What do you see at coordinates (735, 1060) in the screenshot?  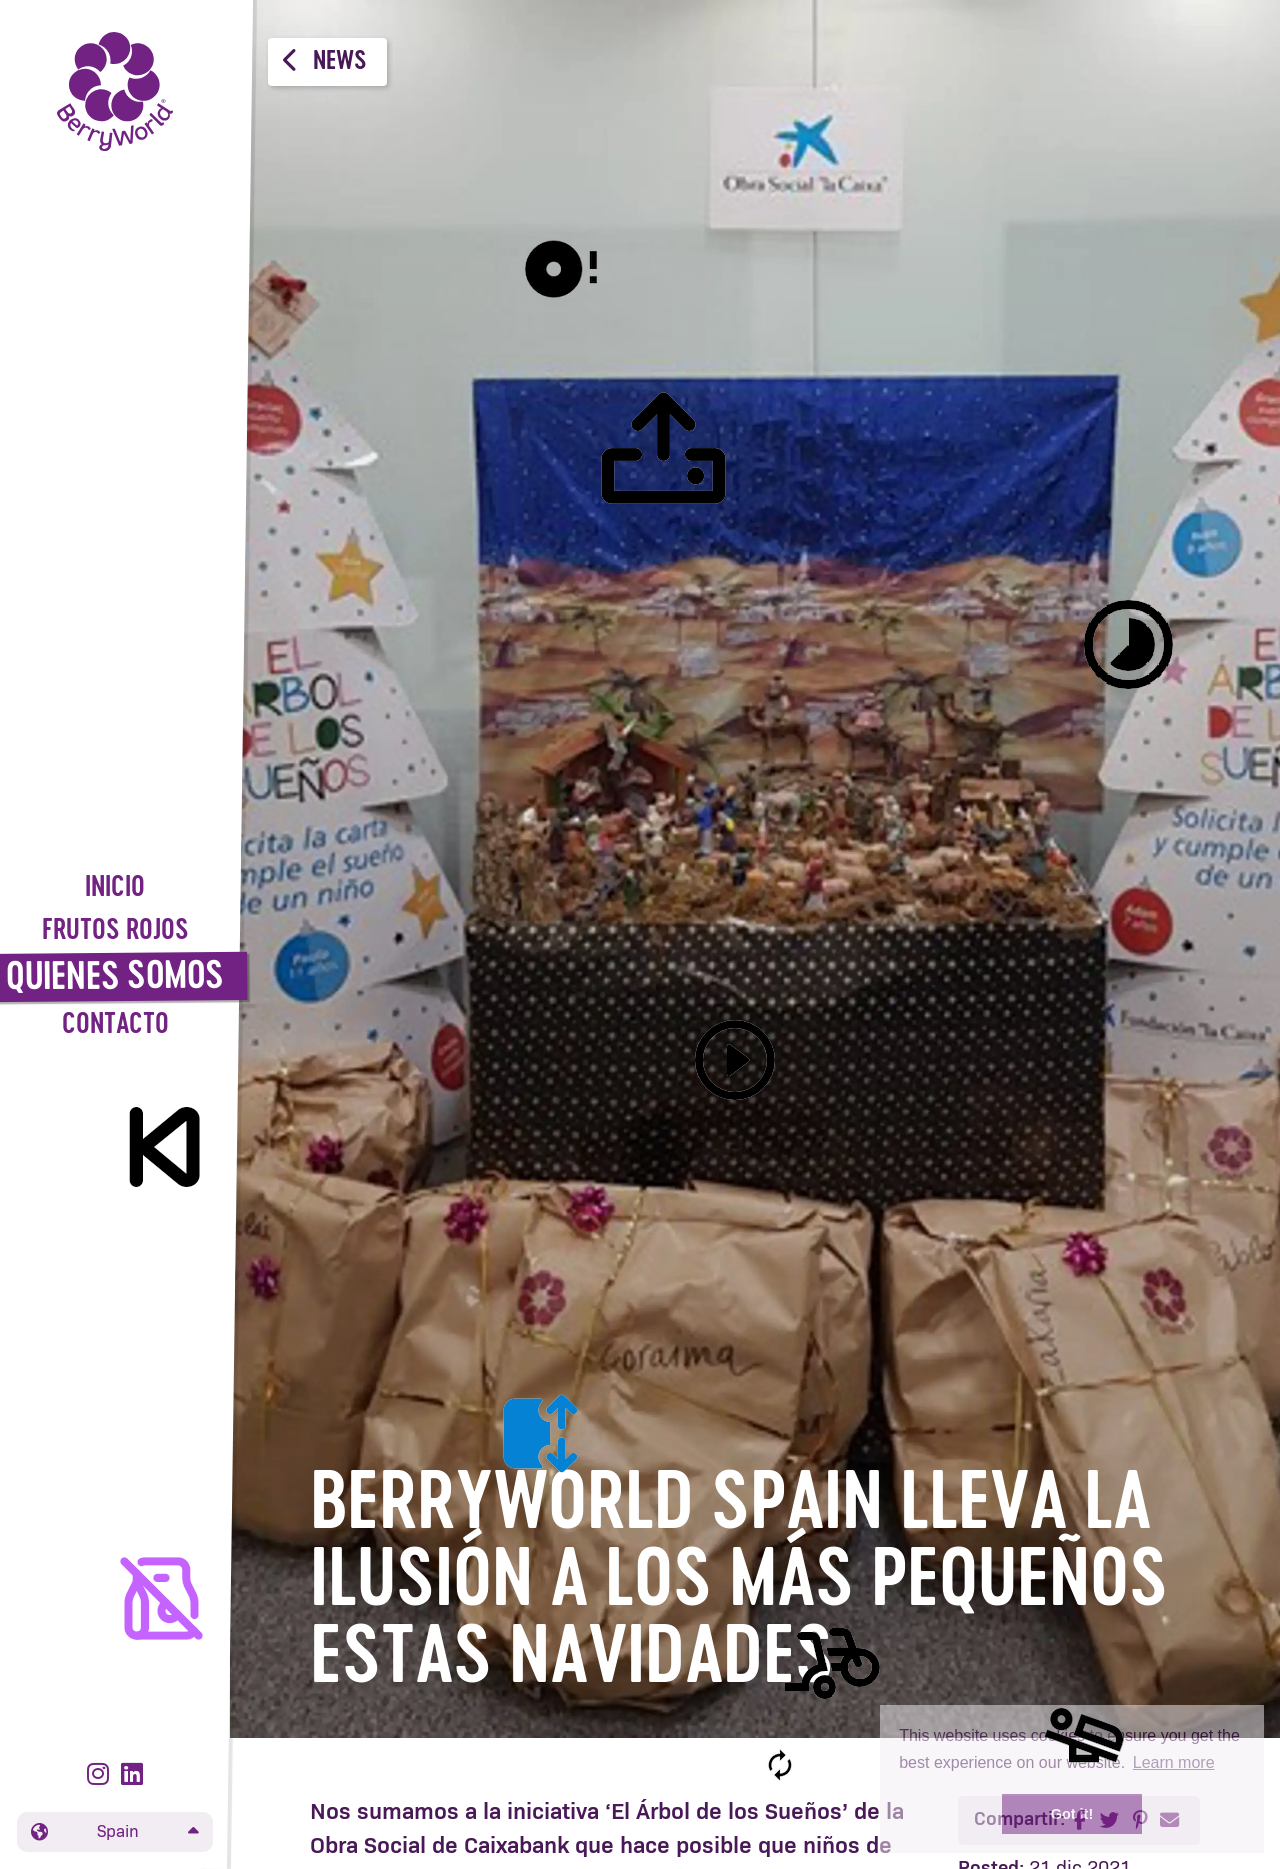 I see `play video or audio content` at bounding box center [735, 1060].